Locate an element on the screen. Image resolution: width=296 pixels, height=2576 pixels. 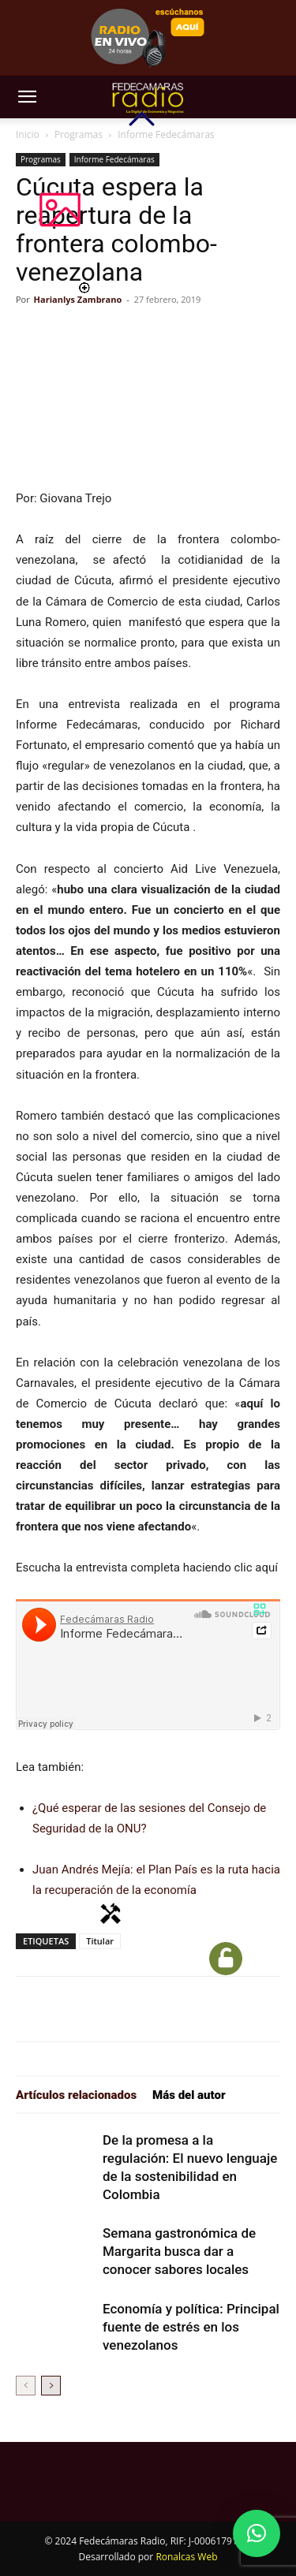
access tools and settings is located at coordinates (111, 1914).